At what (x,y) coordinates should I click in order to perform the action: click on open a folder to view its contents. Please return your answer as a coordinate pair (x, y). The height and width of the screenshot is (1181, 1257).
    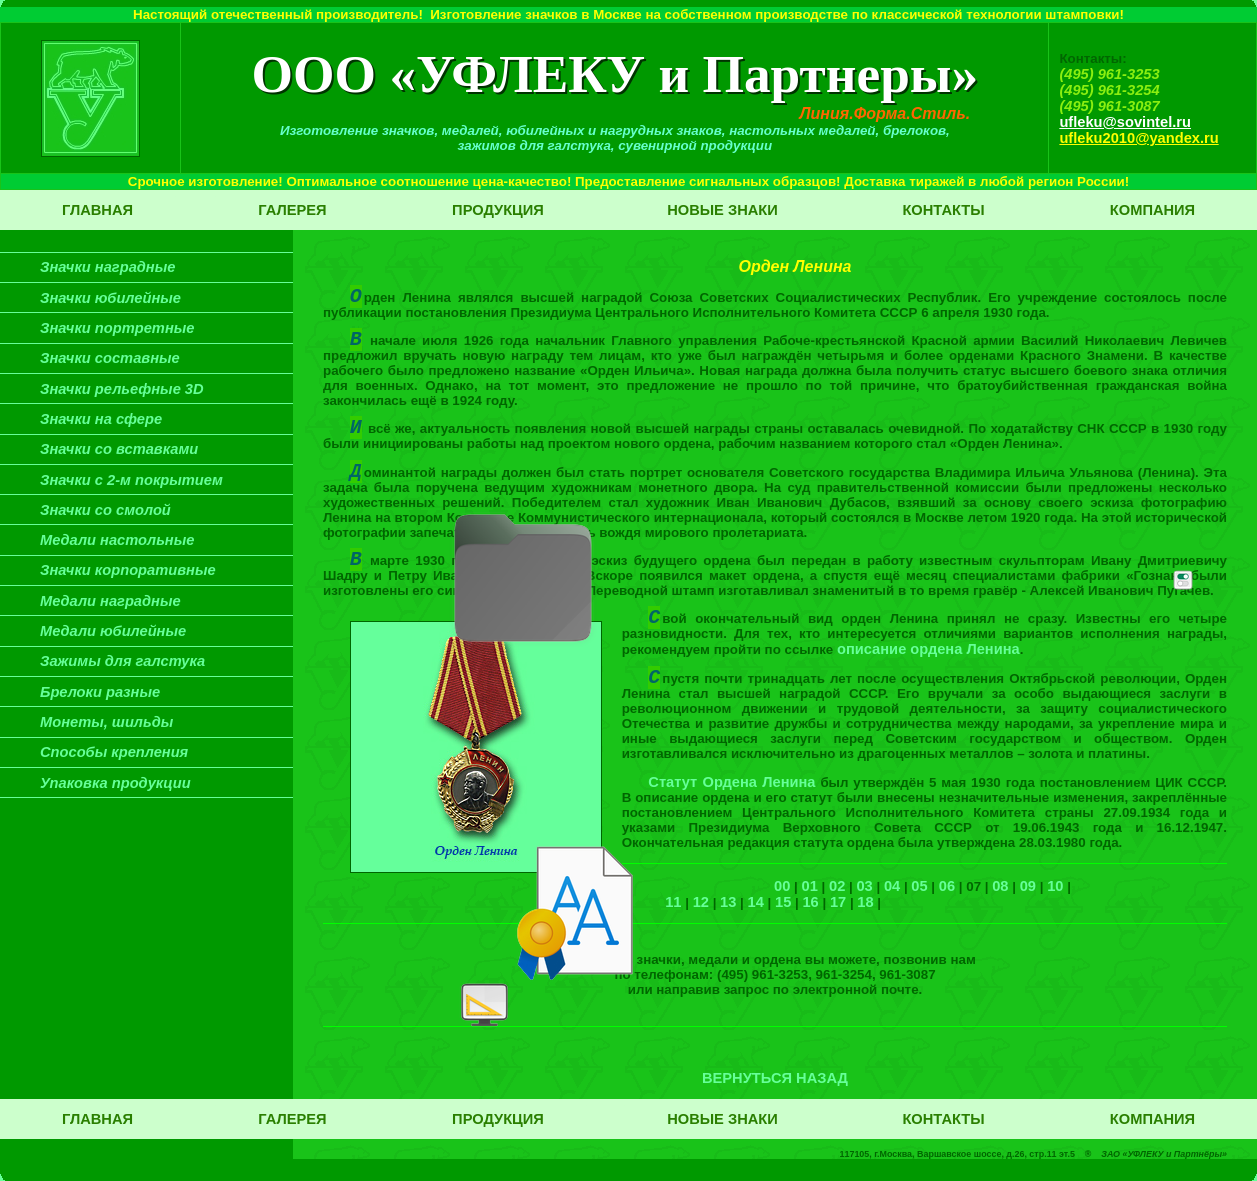
    Looking at the image, I should click on (523, 578).